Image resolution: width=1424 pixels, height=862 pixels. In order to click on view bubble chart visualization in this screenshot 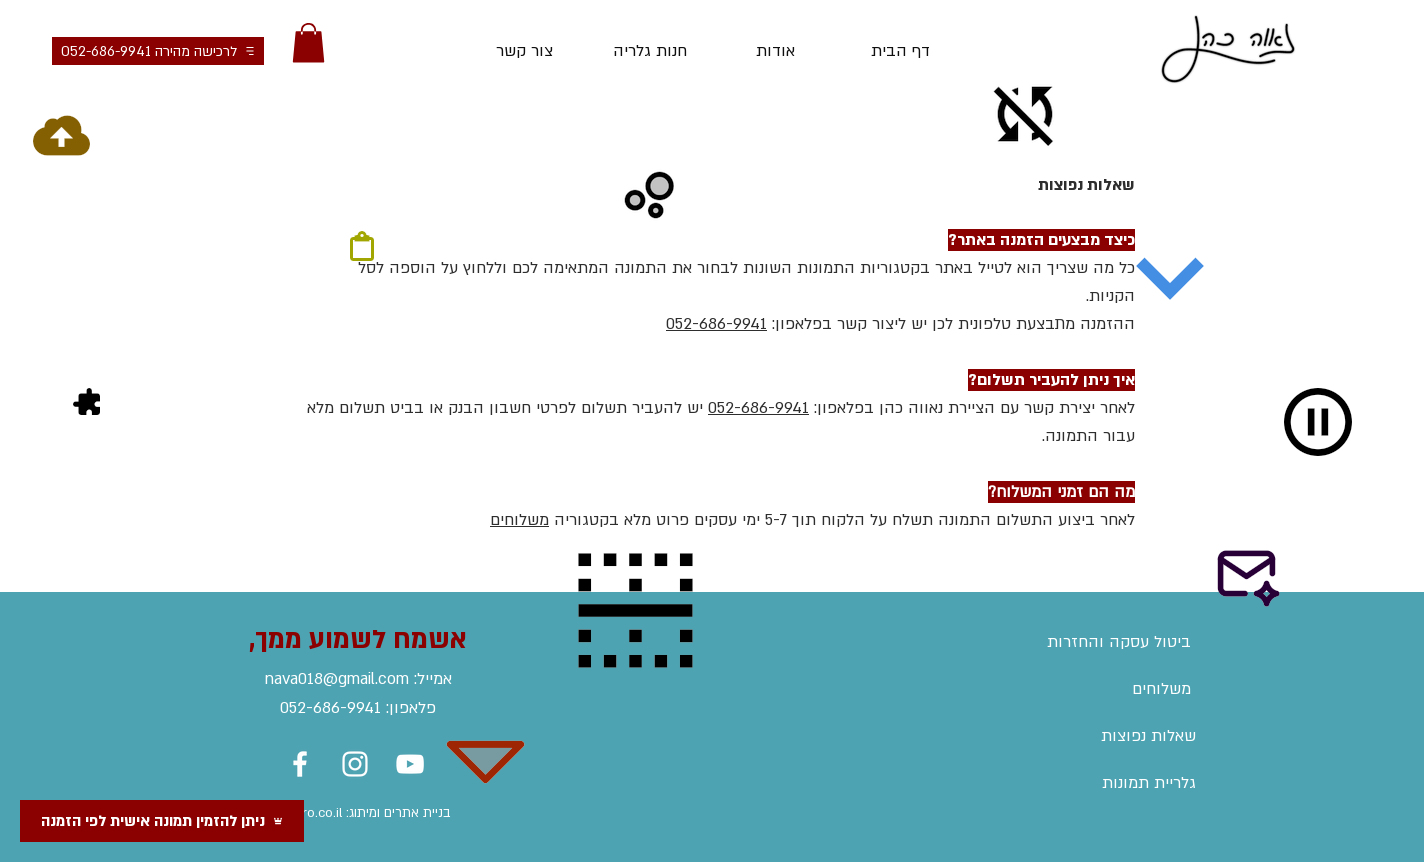, I will do `click(648, 195)`.